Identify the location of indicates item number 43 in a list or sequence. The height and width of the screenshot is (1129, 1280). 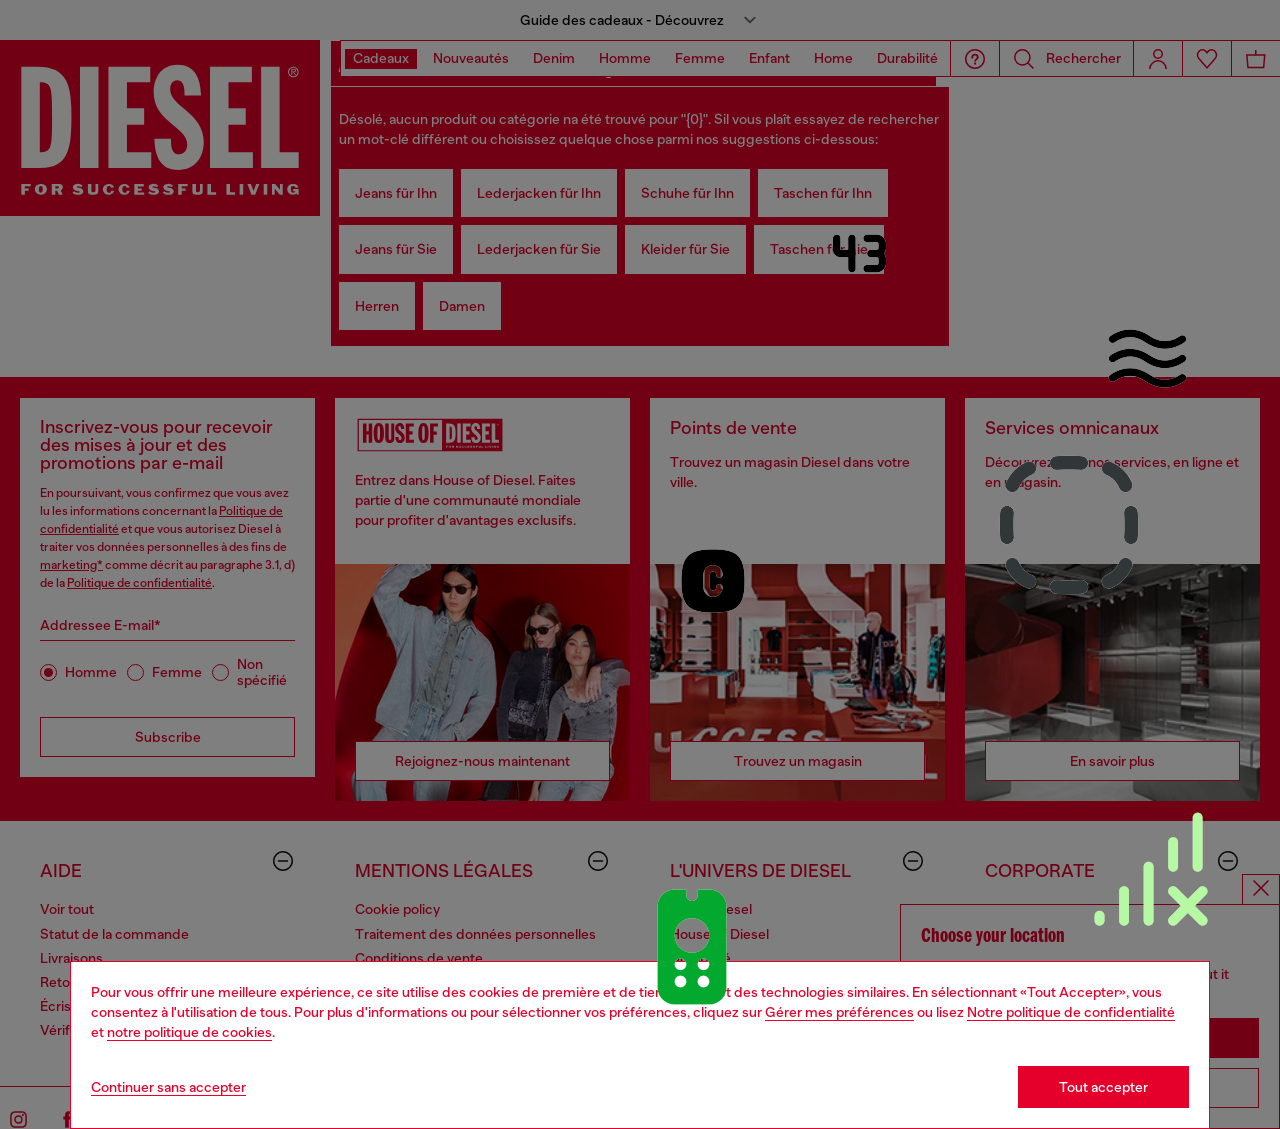
(859, 253).